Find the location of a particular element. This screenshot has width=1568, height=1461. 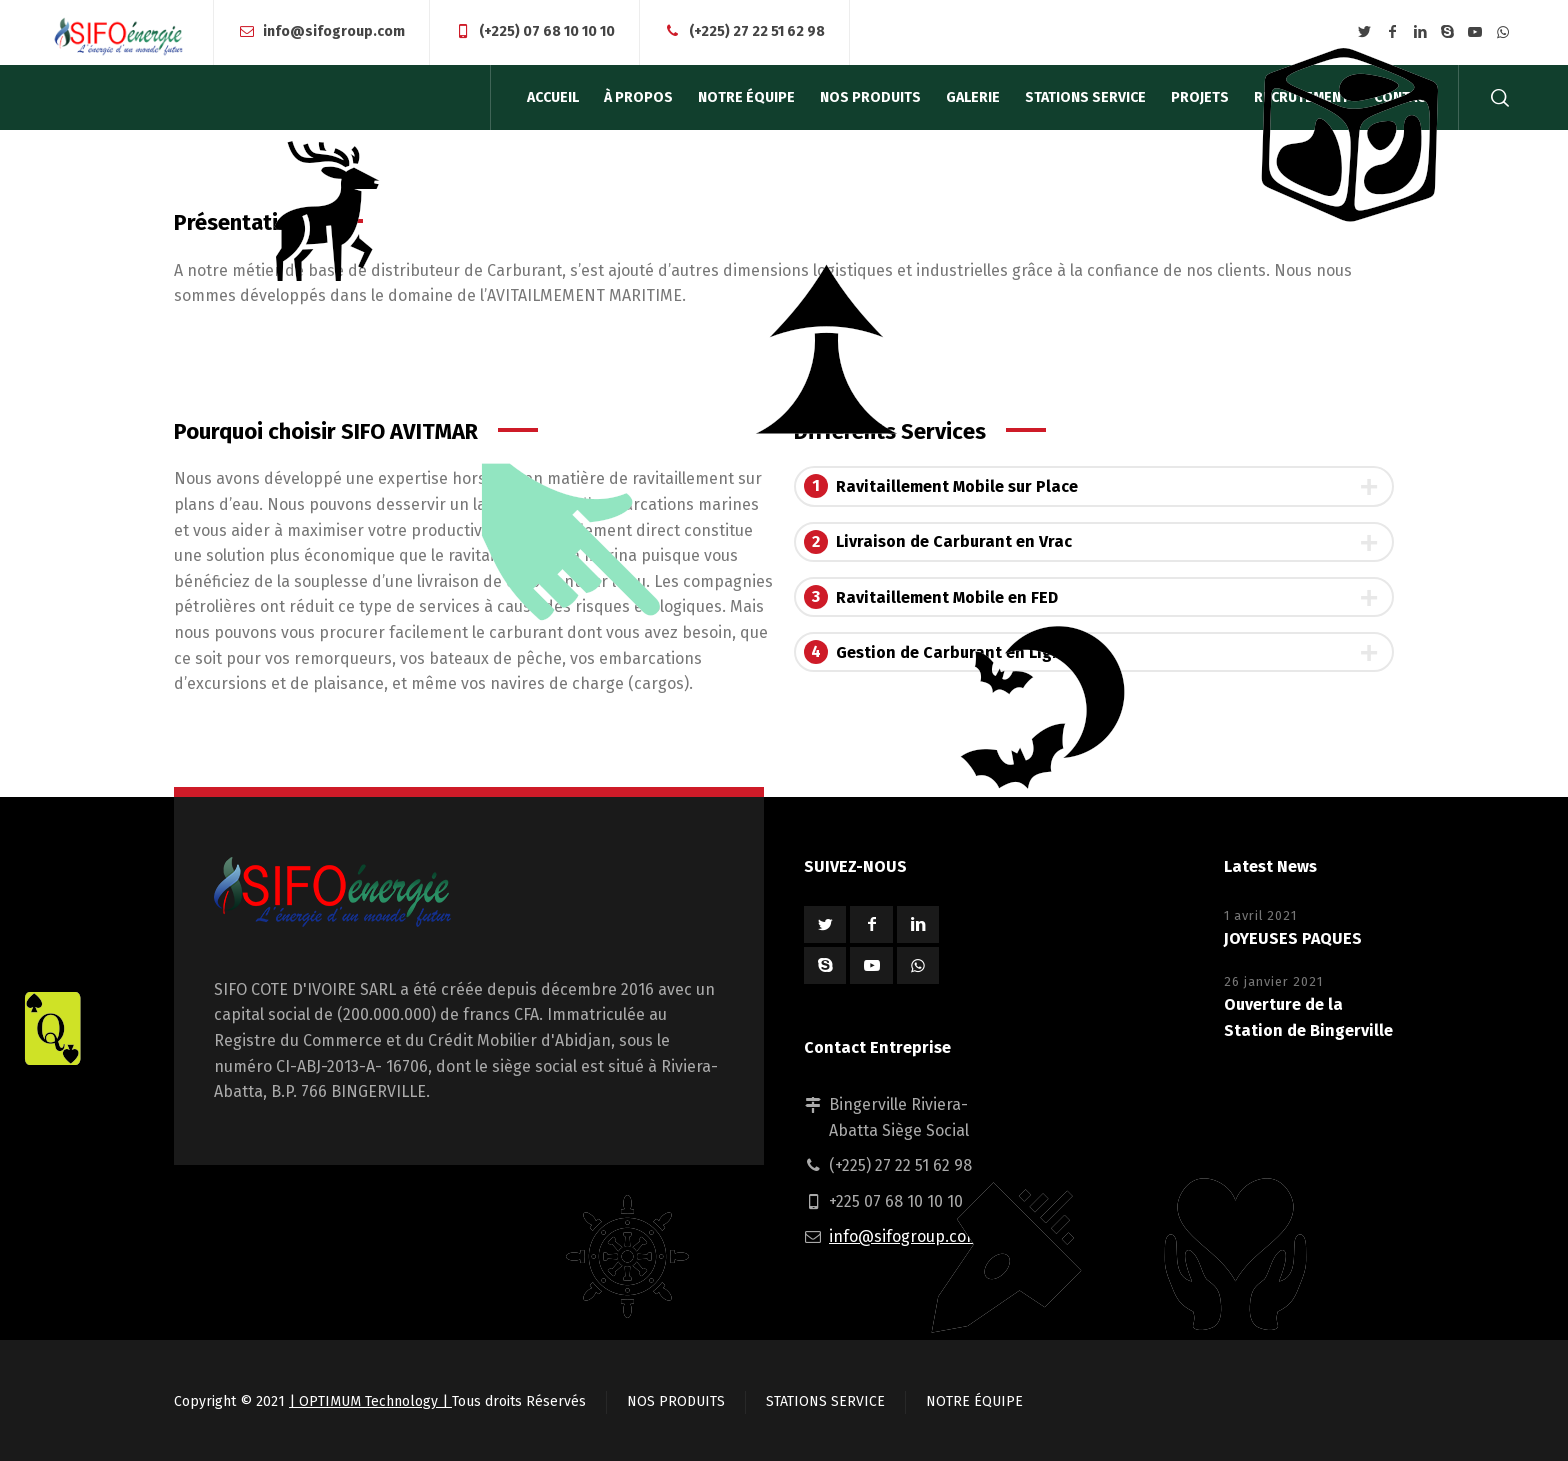

add to favorites or wishlist is located at coordinates (1235, 1253).